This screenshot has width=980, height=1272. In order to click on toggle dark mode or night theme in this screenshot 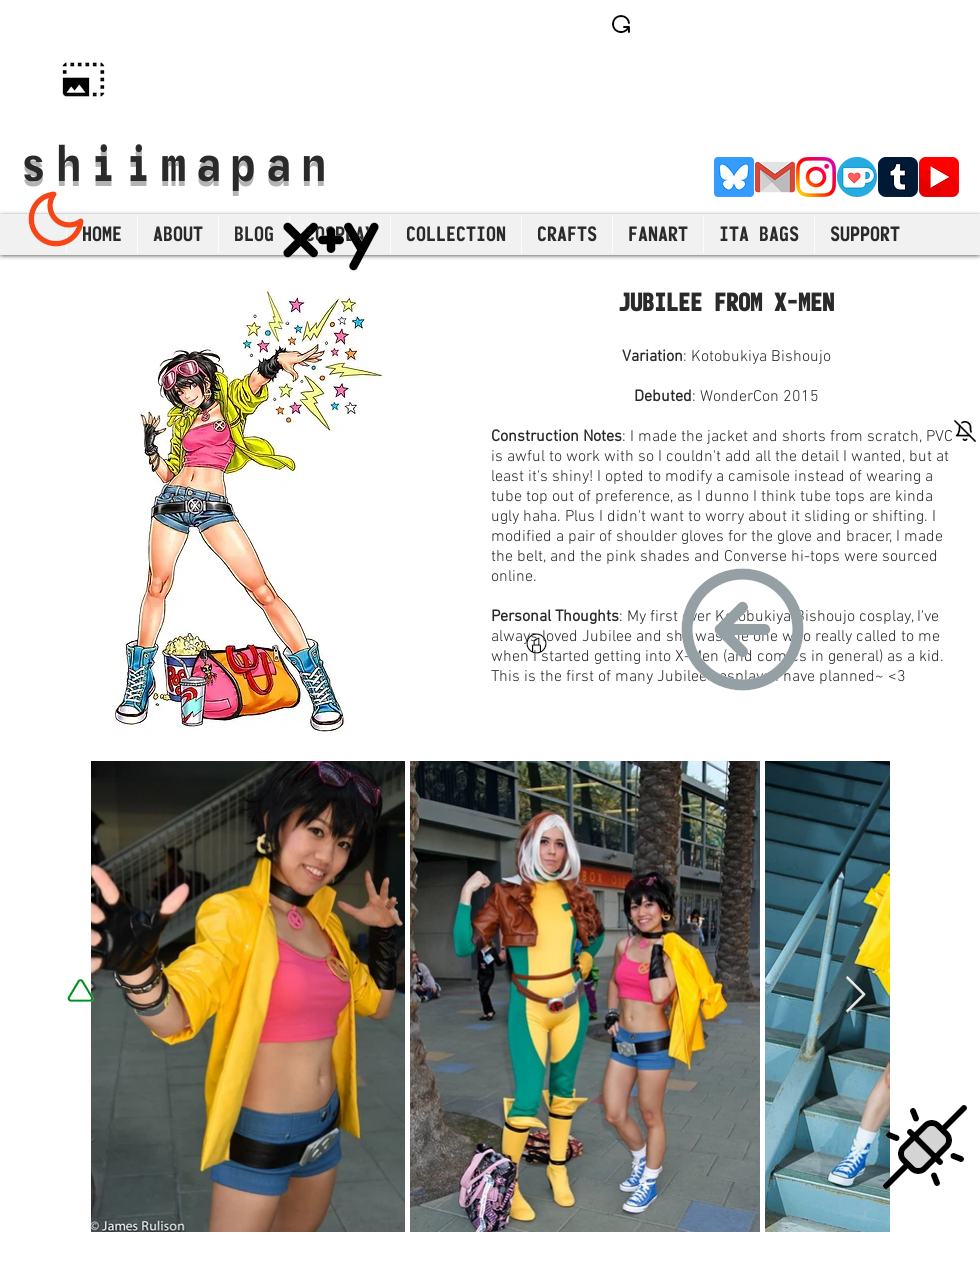, I will do `click(56, 219)`.